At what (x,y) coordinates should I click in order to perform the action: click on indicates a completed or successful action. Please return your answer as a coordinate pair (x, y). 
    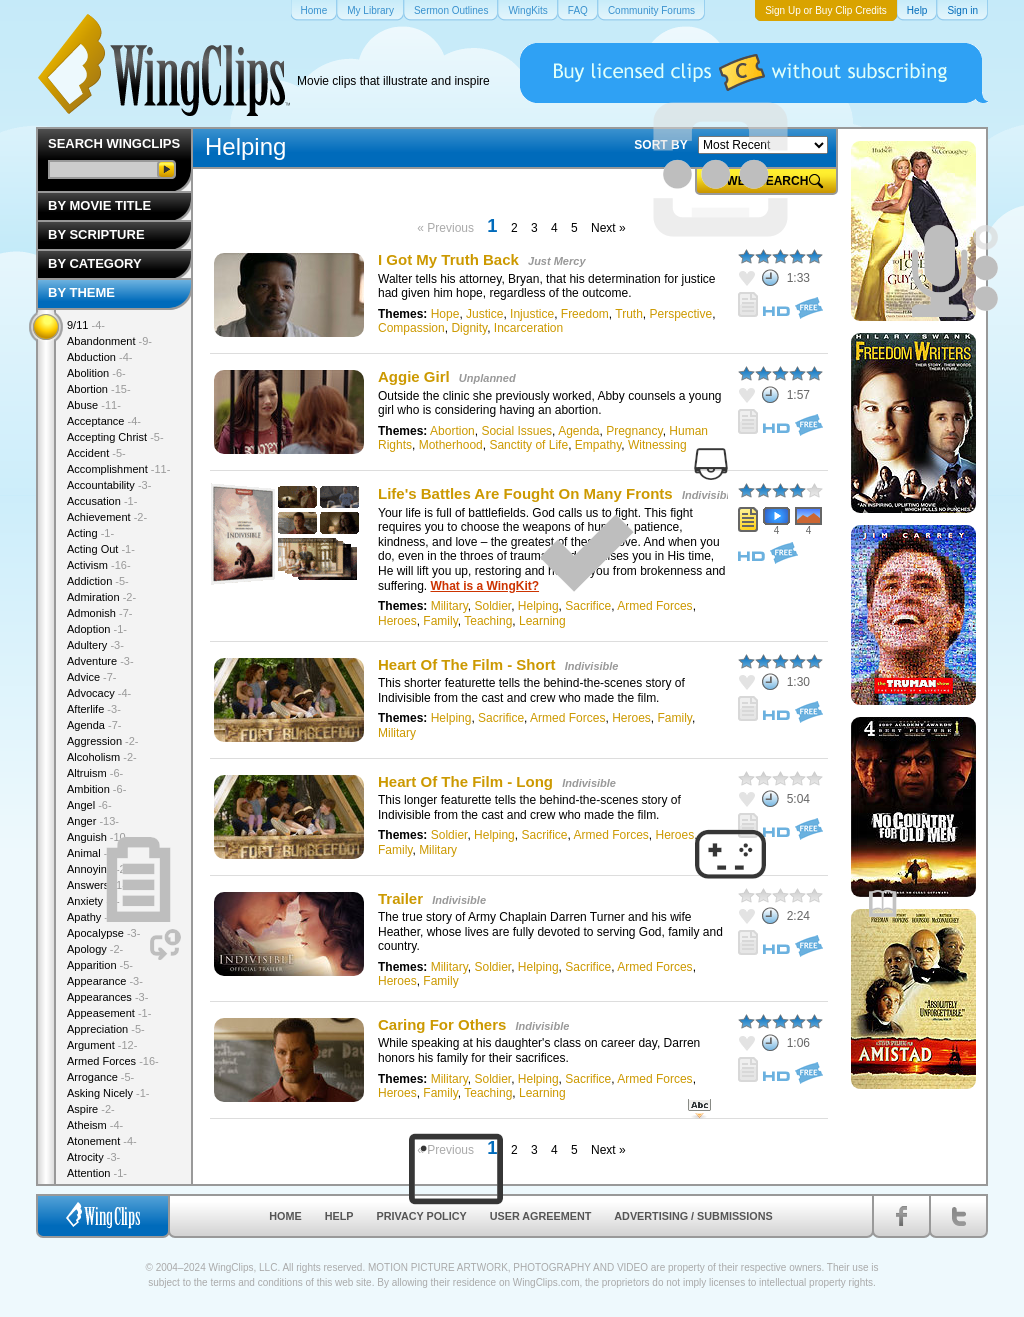
    Looking at the image, I should click on (582, 548).